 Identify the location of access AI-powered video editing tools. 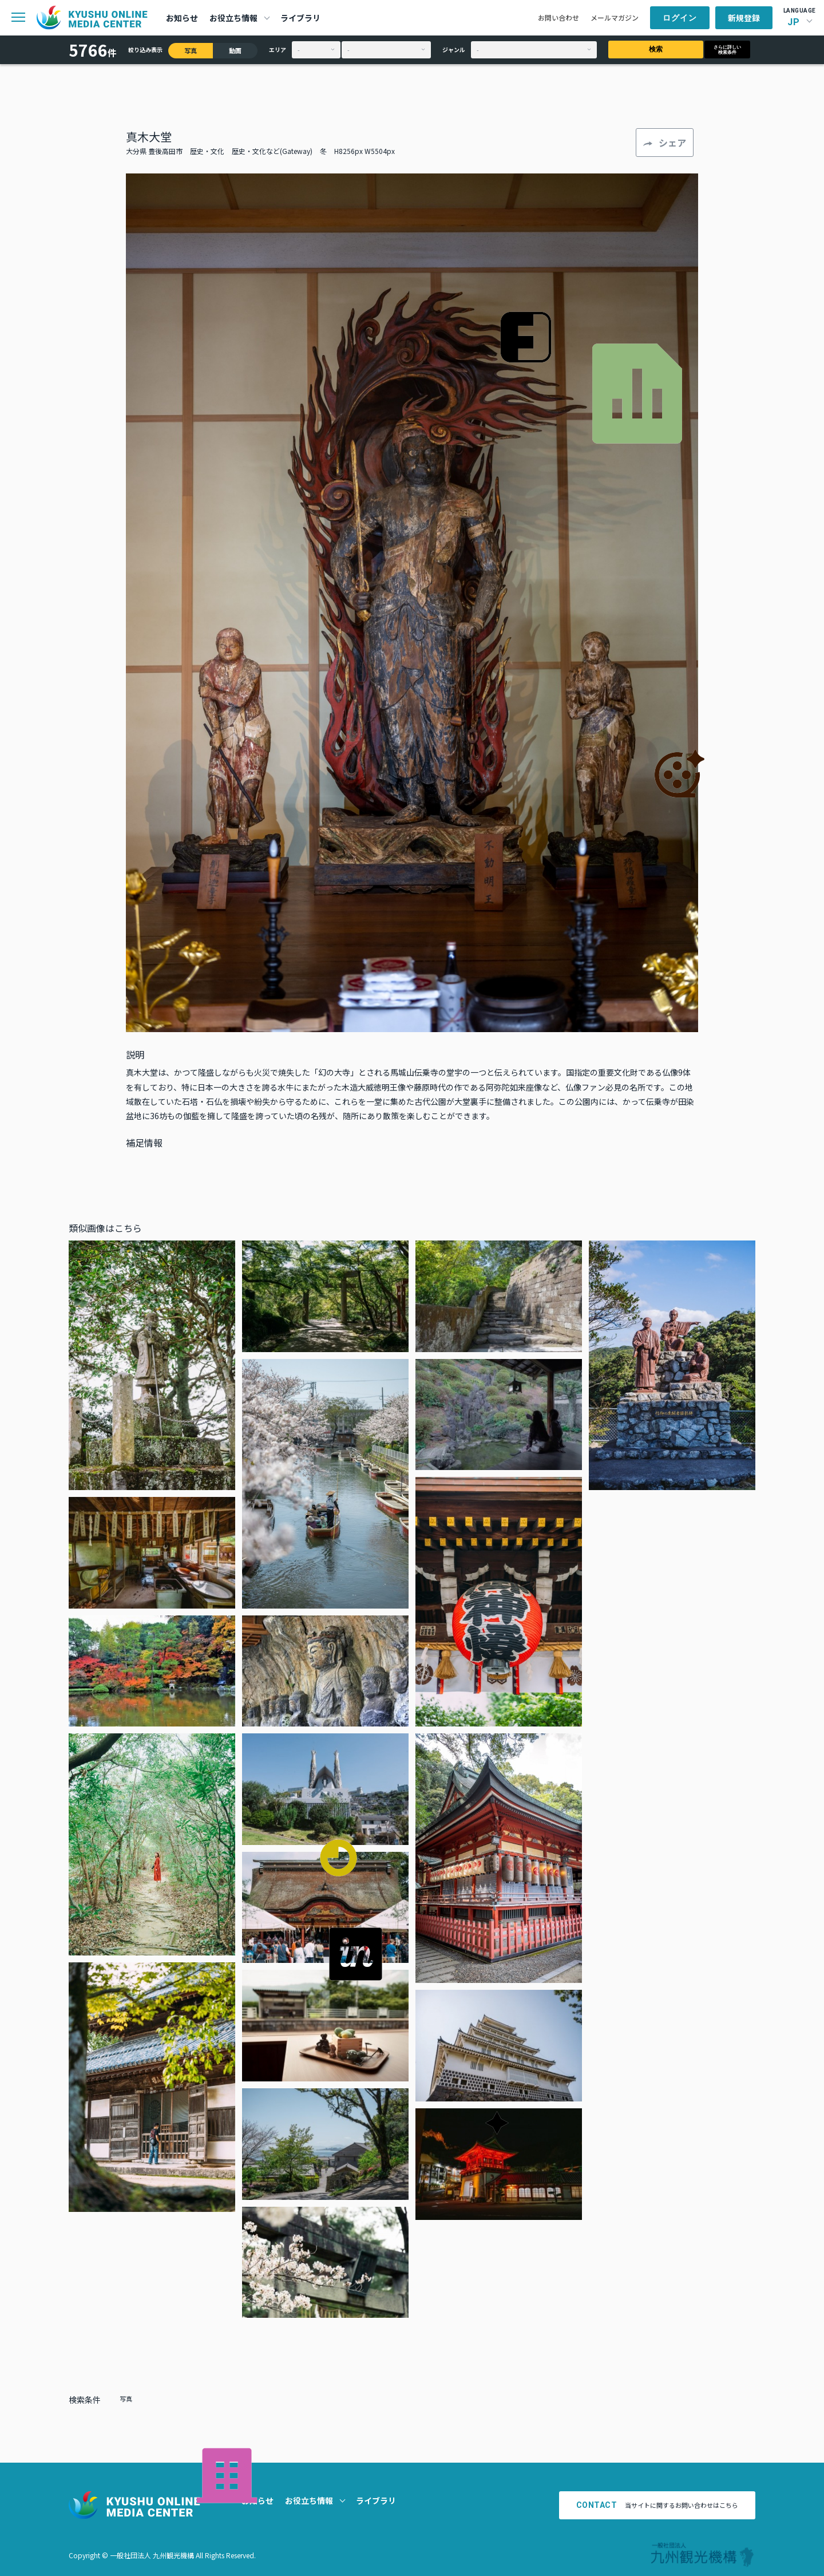
(677, 775).